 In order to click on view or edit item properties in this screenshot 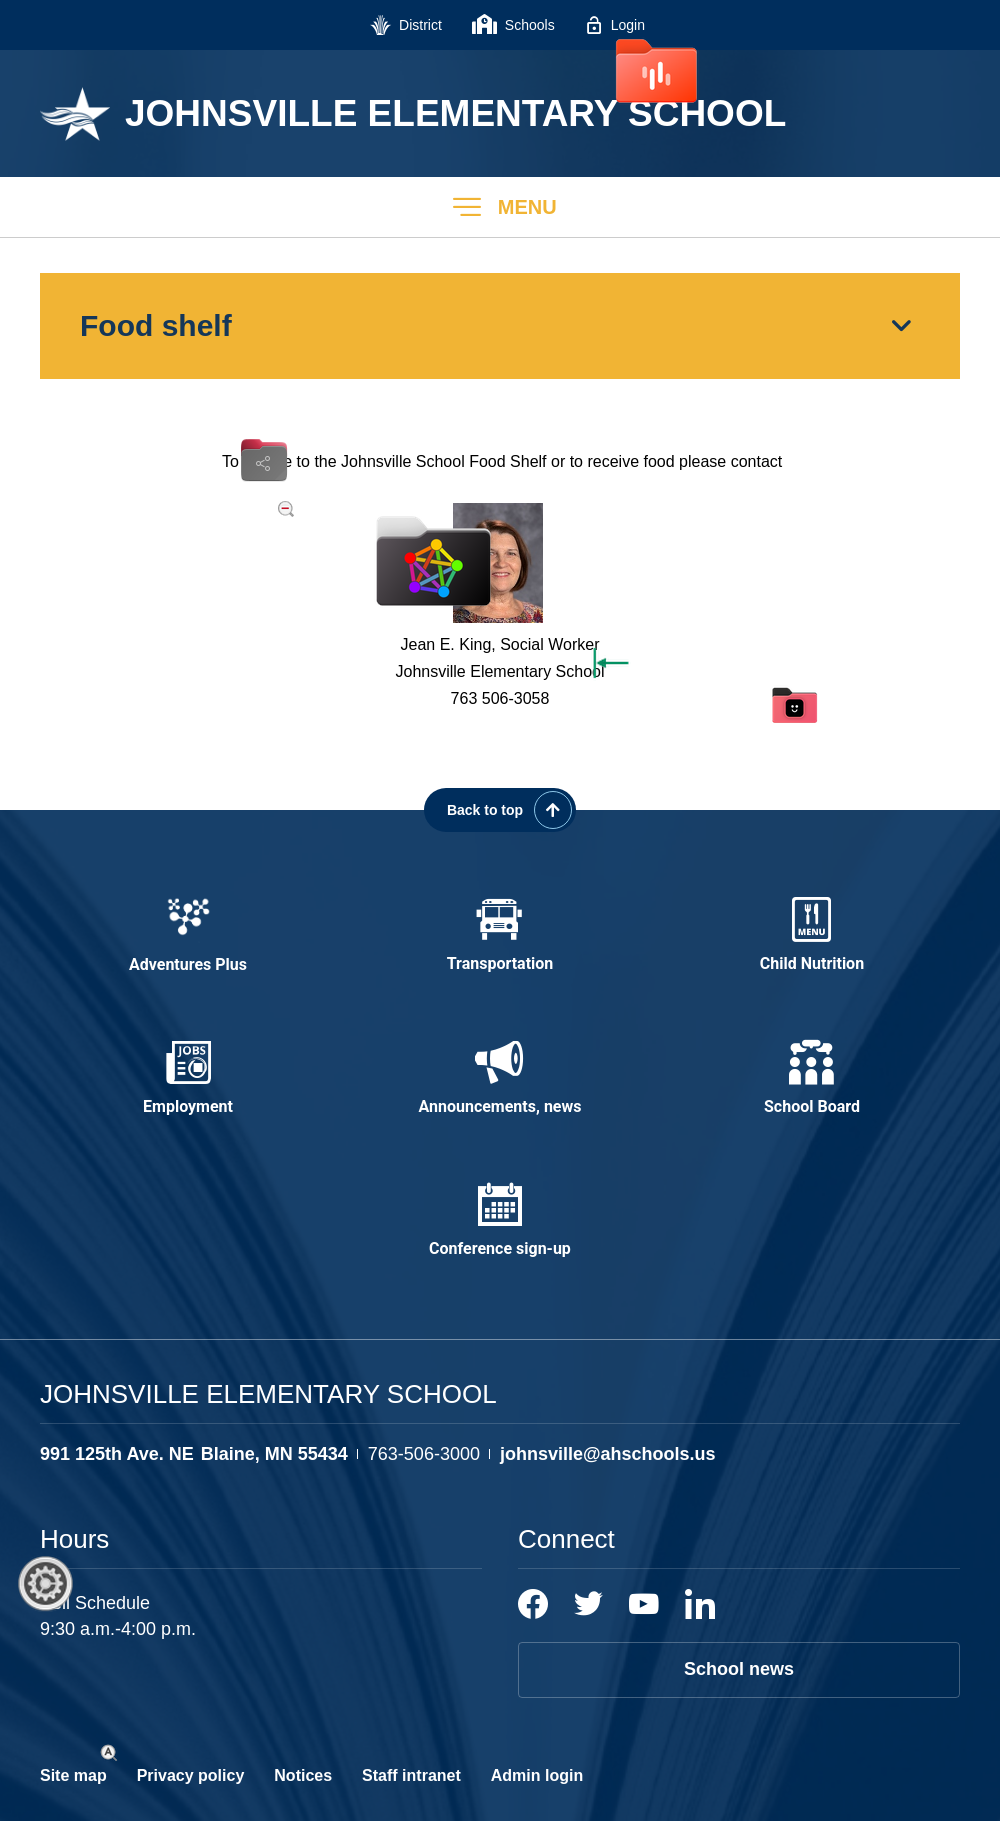, I will do `click(45, 1583)`.